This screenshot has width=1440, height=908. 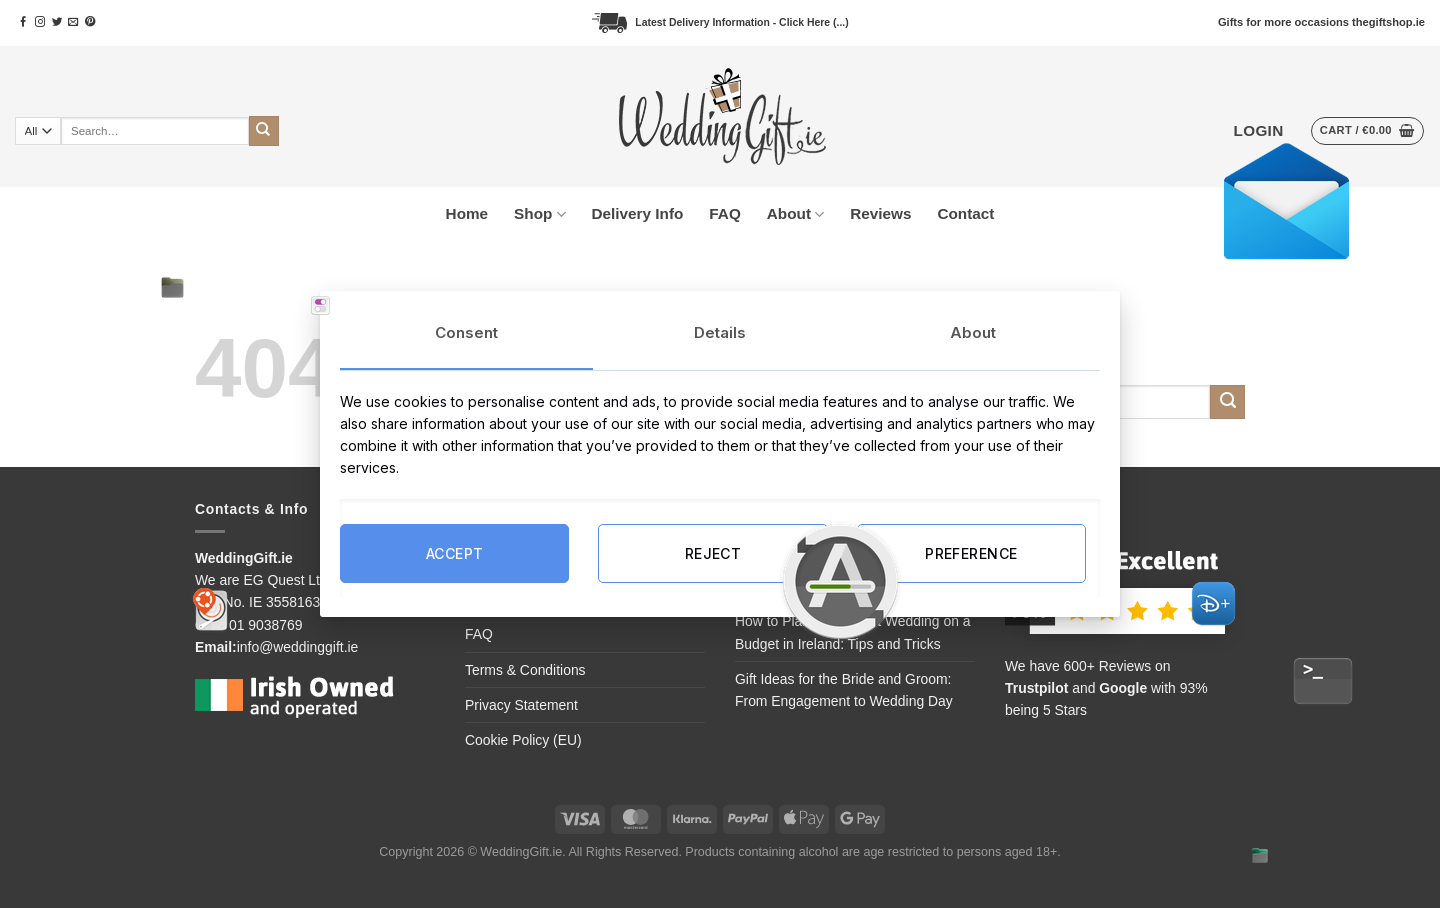 I want to click on open gnome tweaks settings, so click(x=320, y=305).